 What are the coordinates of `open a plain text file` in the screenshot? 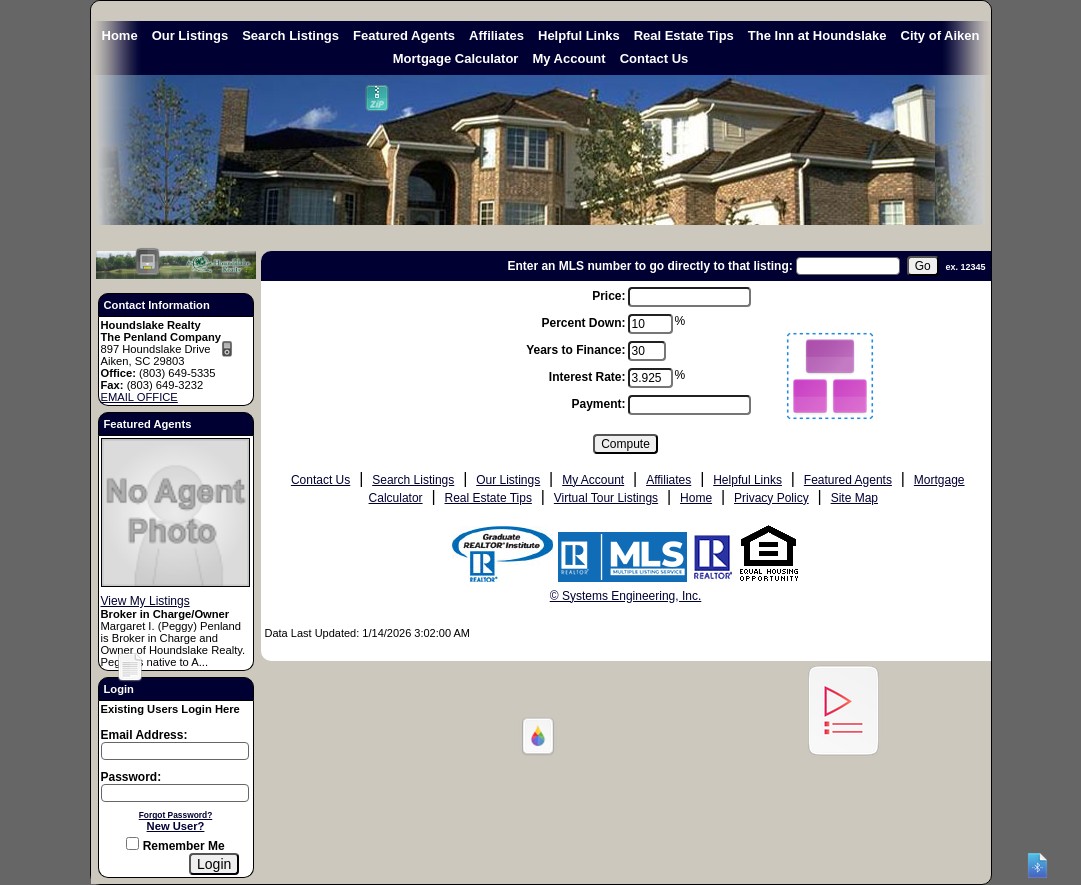 It's located at (130, 667).